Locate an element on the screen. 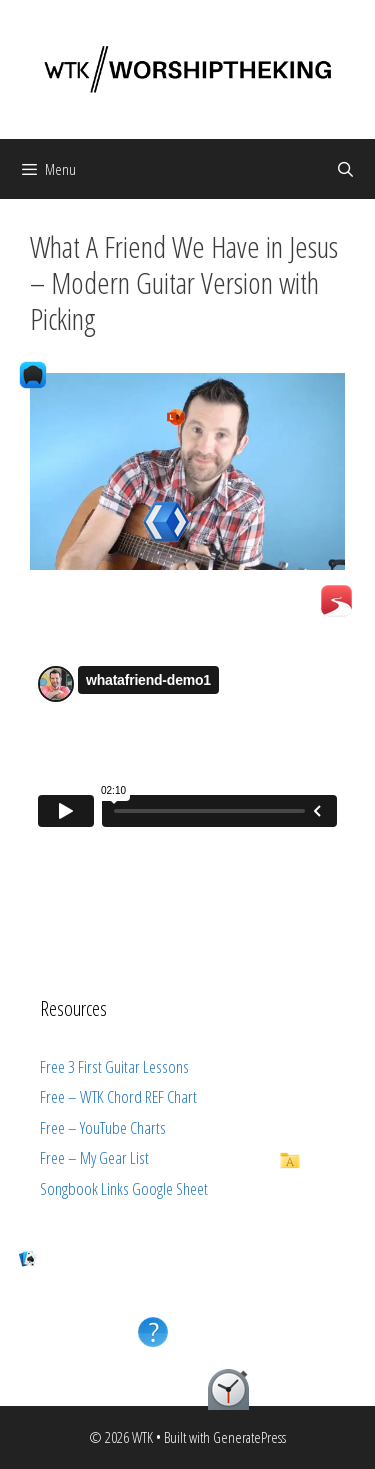  open the alarm clock app is located at coordinates (228, 1389).